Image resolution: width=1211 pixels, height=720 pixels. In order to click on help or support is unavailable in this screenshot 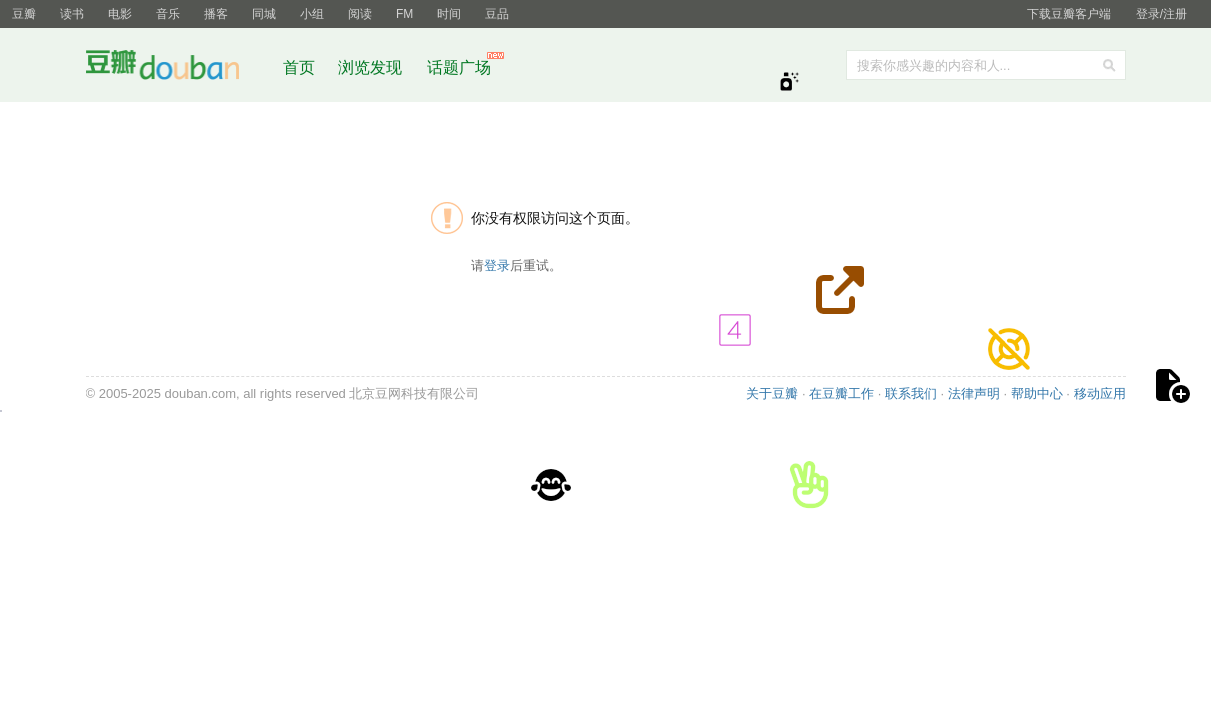, I will do `click(1009, 349)`.